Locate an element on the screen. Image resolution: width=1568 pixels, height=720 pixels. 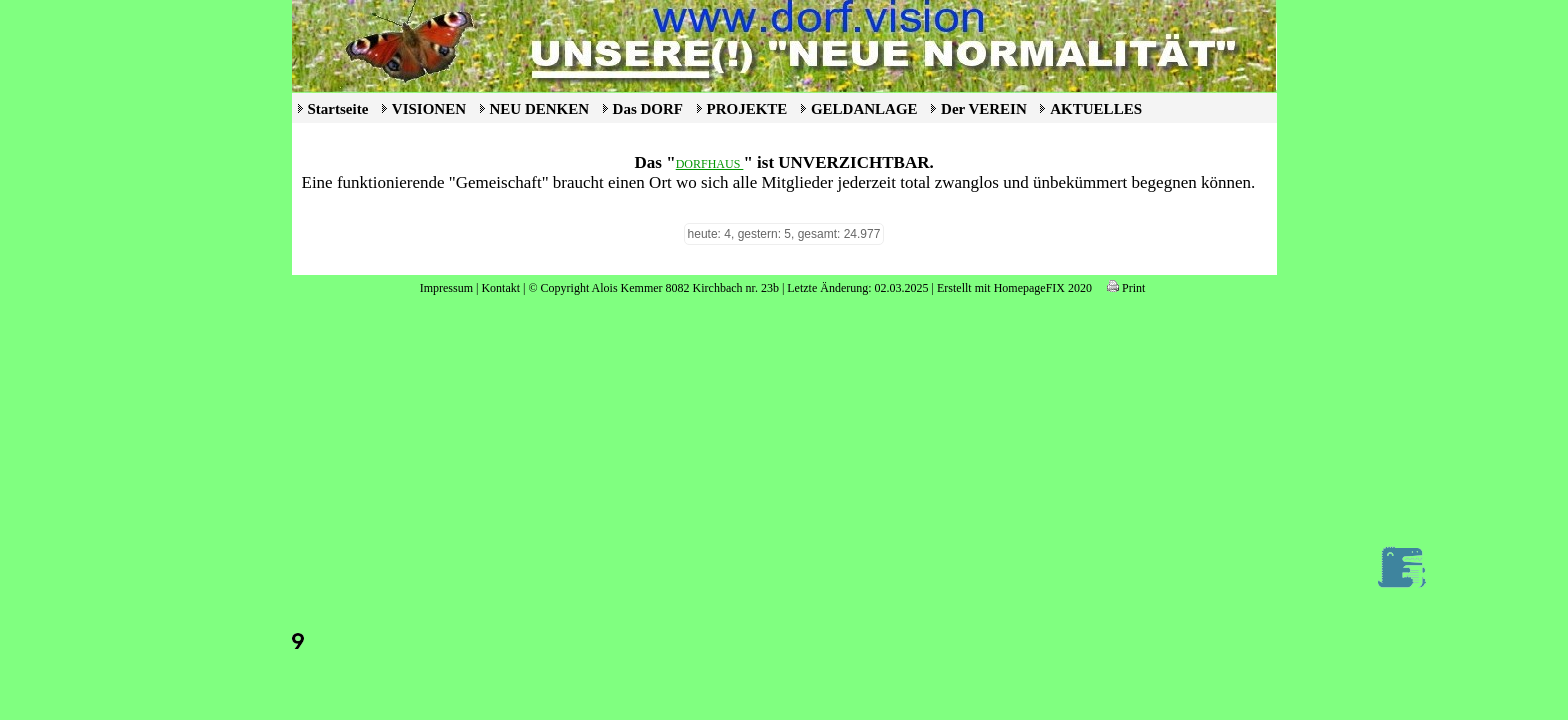
visit docusaurus documentation site is located at coordinates (1402, 567).